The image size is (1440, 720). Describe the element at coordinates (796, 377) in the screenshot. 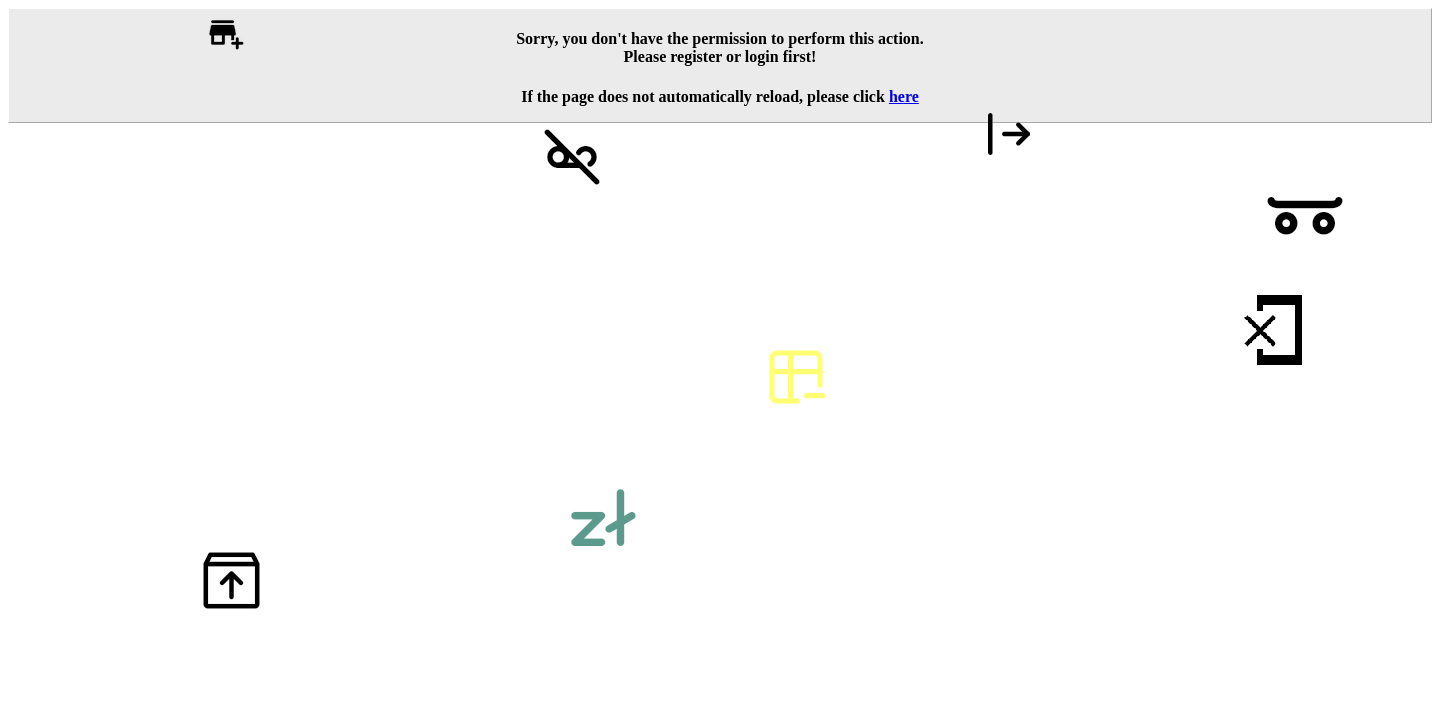

I see `remove a row or column from a table` at that location.